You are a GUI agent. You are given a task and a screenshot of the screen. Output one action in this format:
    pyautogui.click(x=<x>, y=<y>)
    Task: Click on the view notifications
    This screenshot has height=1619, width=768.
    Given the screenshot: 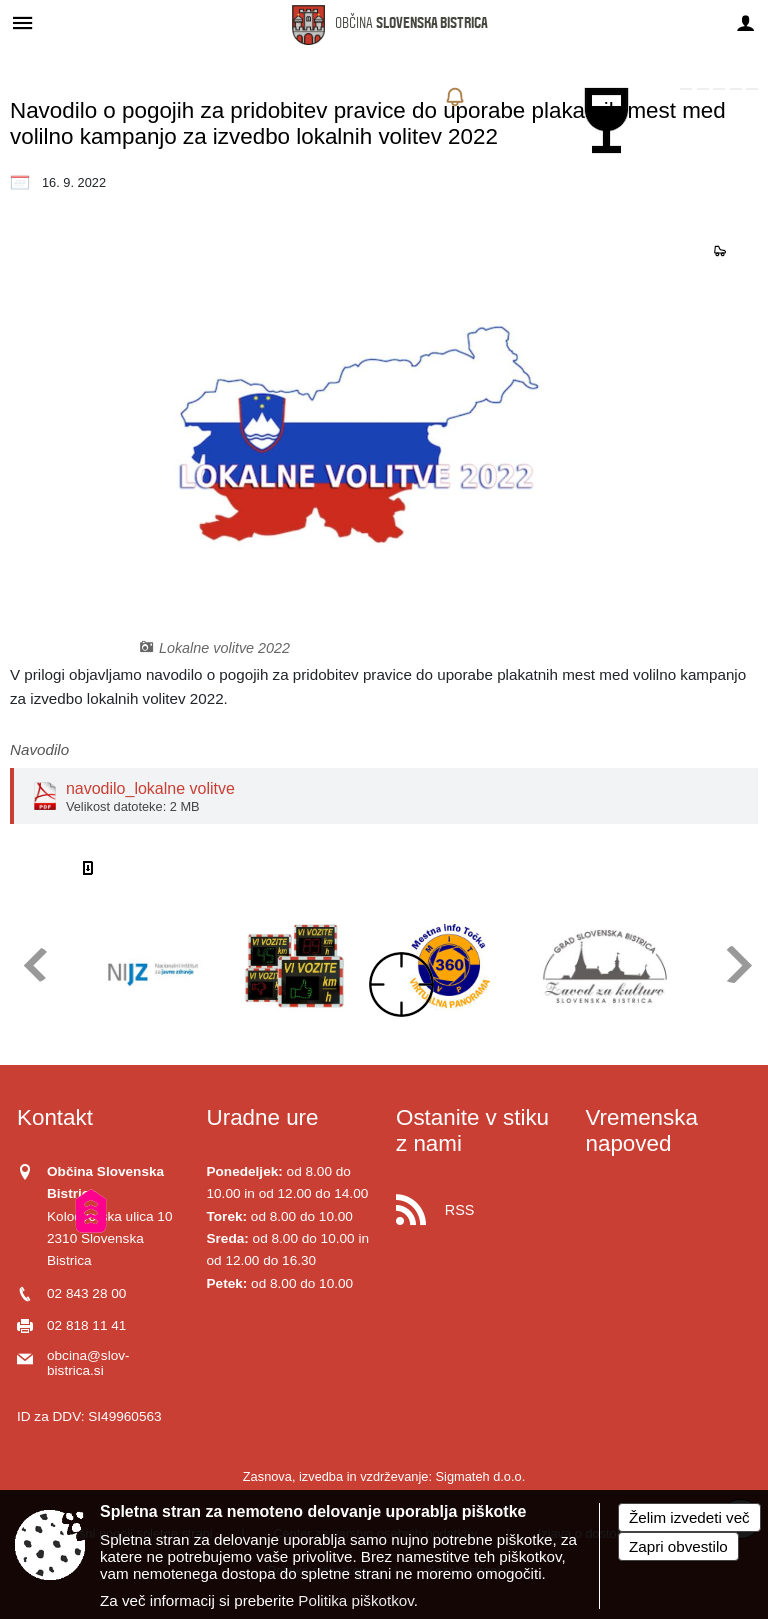 What is the action you would take?
    pyautogui.click(x=455, y=97)
    